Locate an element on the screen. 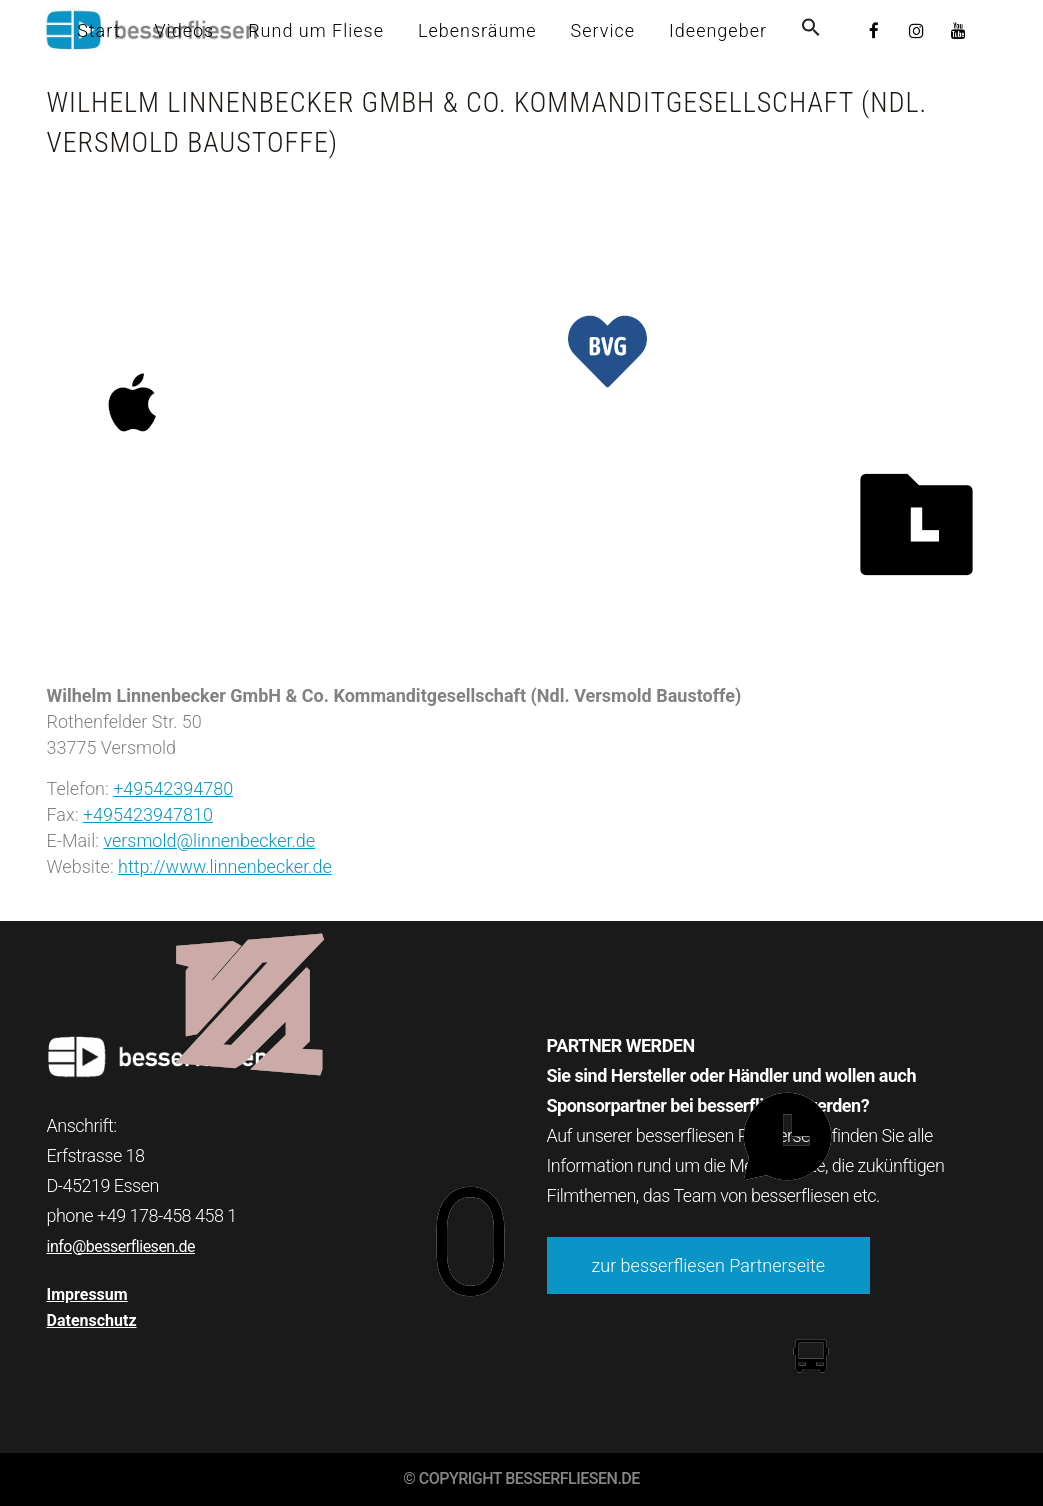 The height and width of the screenshot is (1506, 1043). view folder history or recent files is located at coordinates (916, 524).